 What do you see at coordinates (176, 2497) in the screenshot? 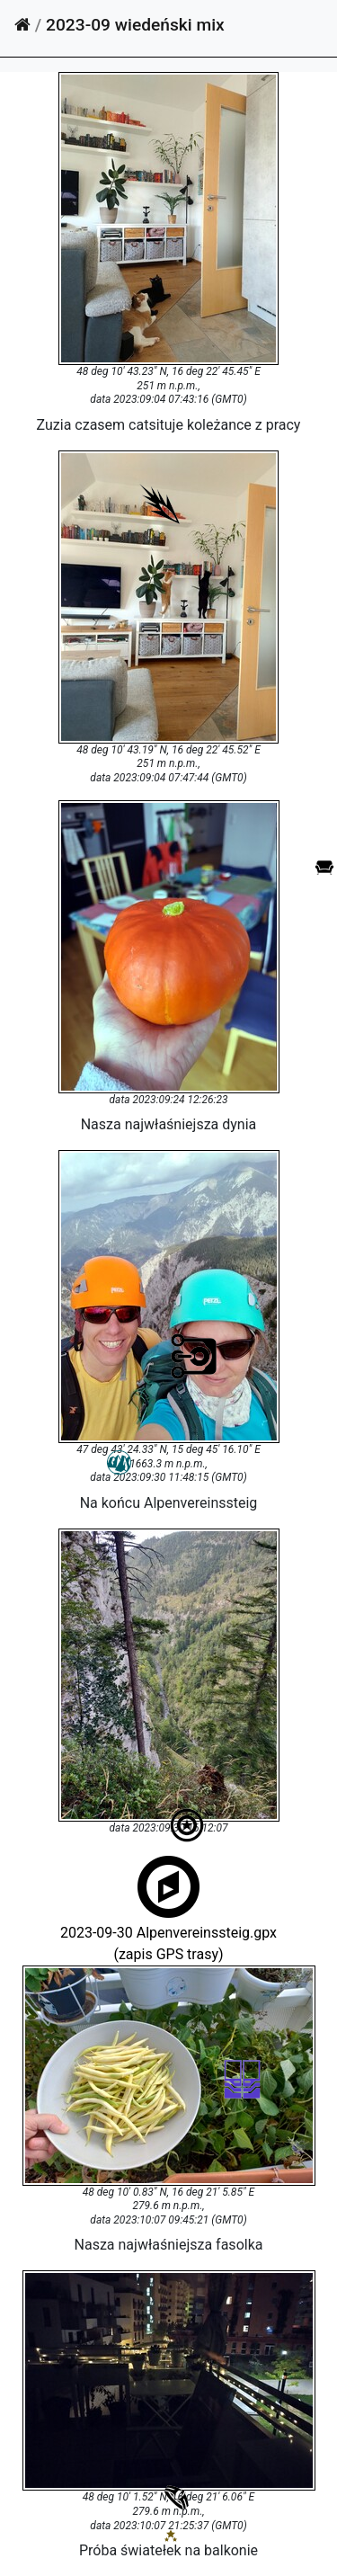
I see `equip a power ring item` at bounding box center [176, 2497].